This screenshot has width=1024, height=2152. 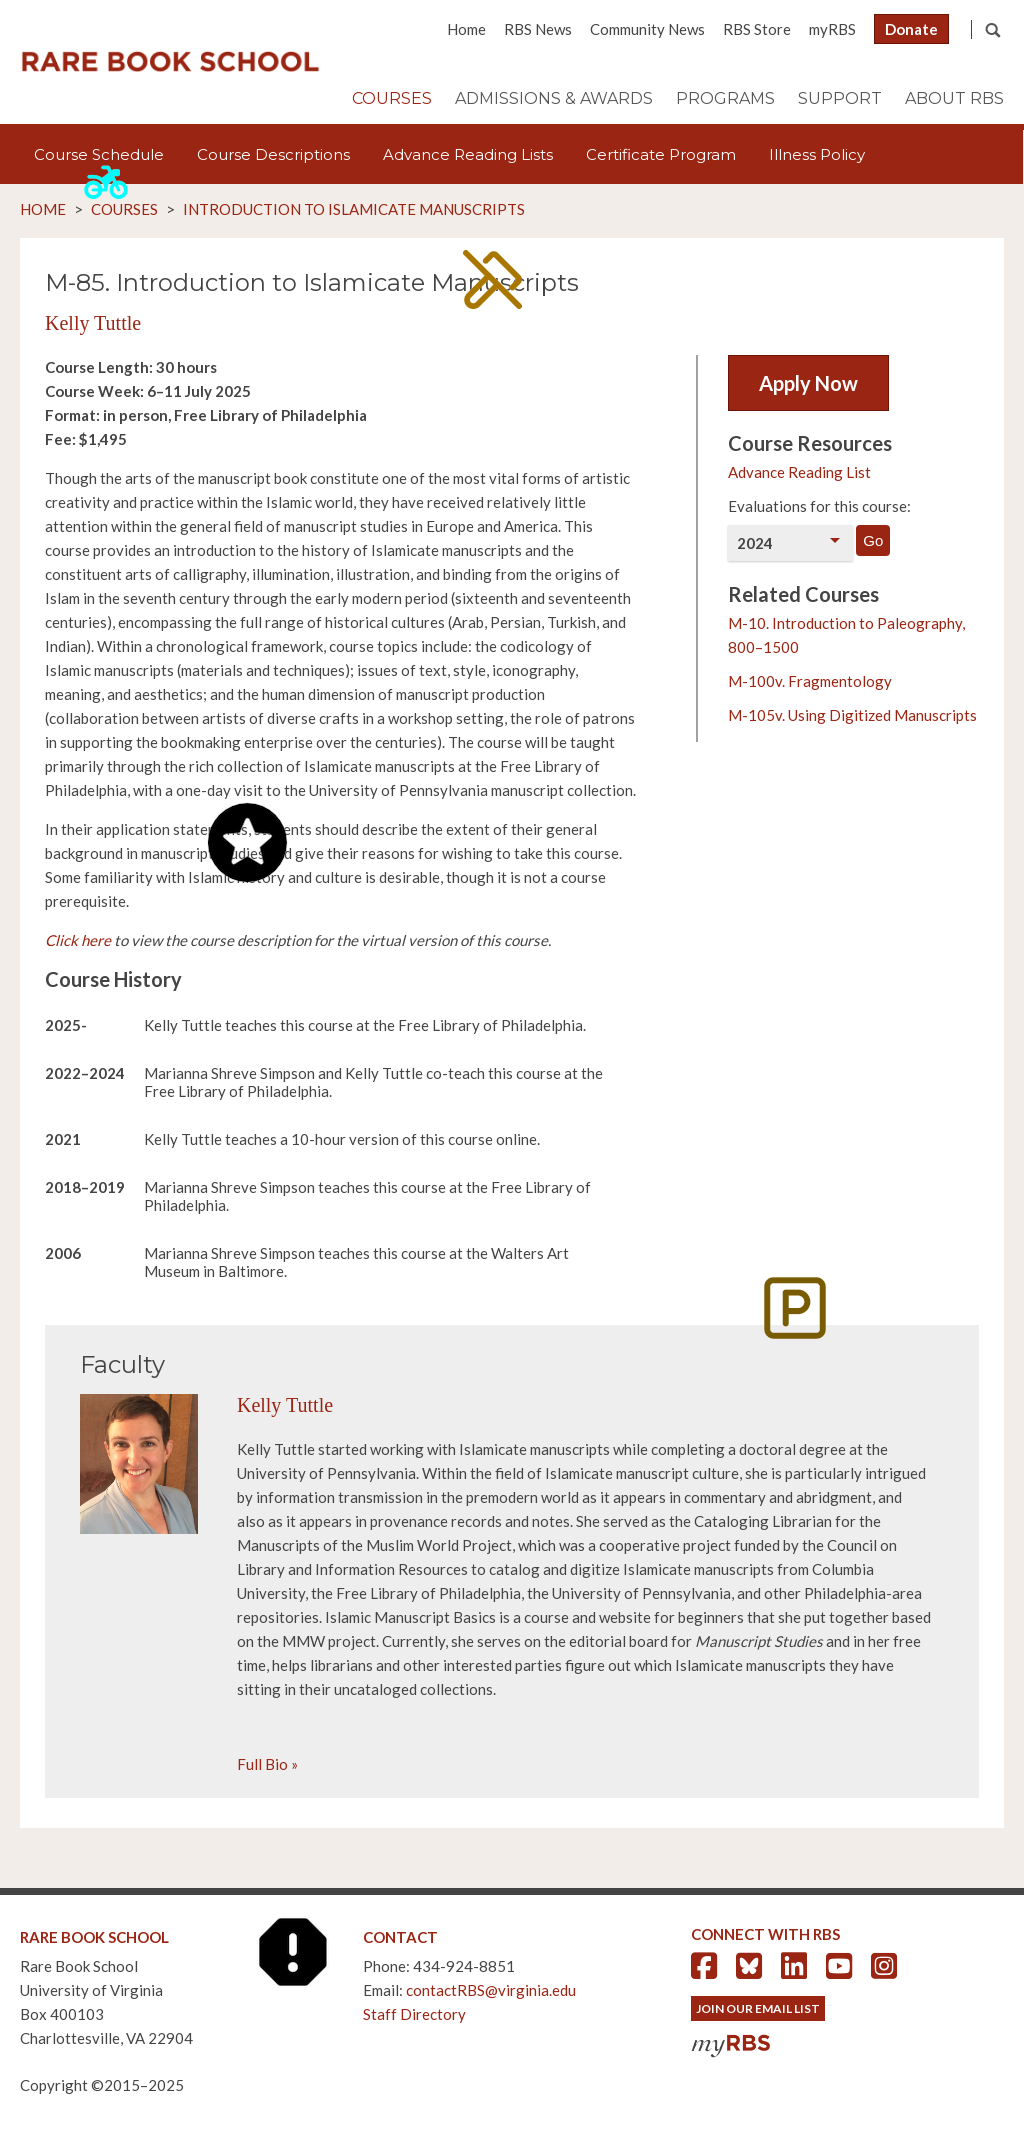 I want to click on select motorcycle as vehicle type, so click(x=106, y=183).